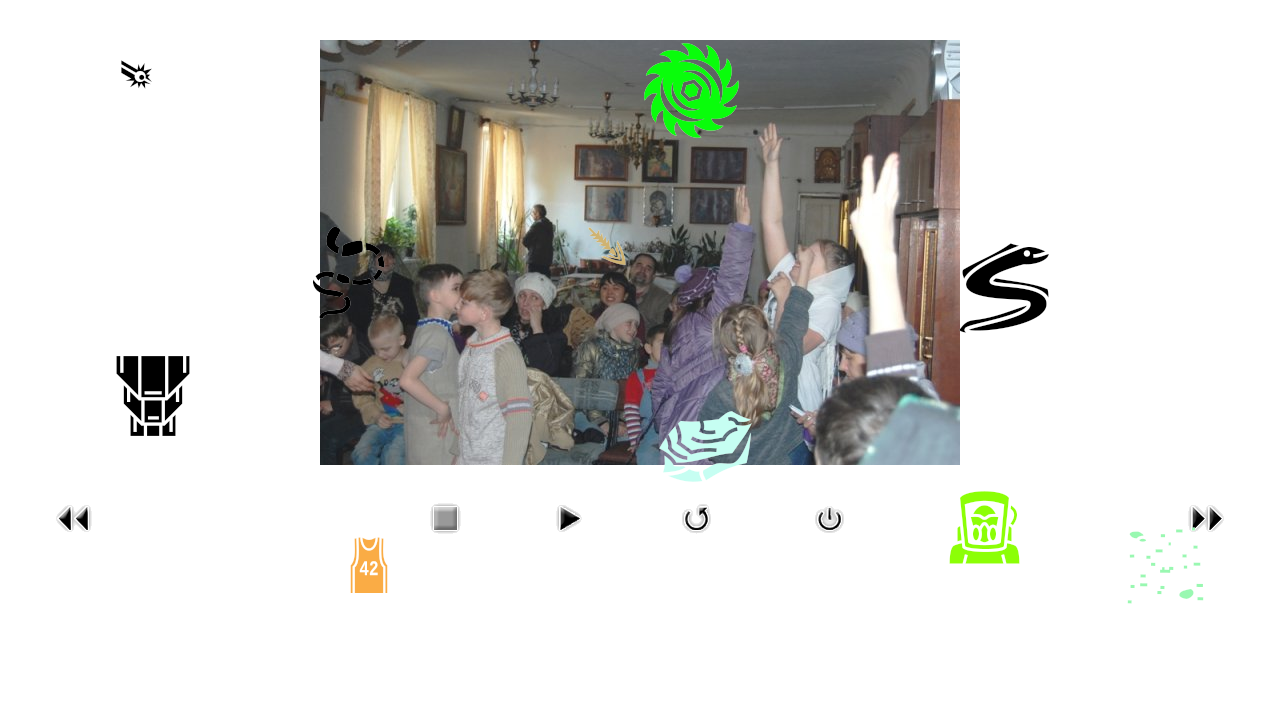 The height and width of the screenshot is (720, 1280). What do you see at coordinates (153, 396) in the screenshot?
I see `equip metal scale armor` at bounding box center [153, 396].